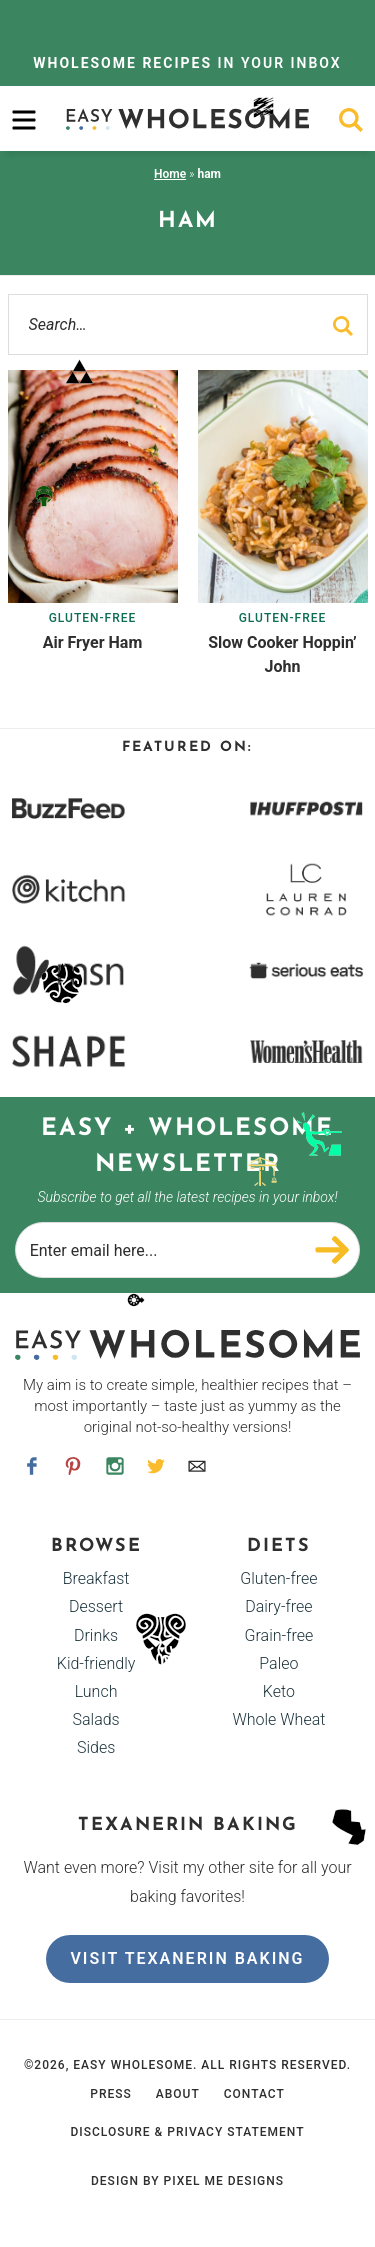 The width and height of the screenshot is (375, 2247). Describe the element at coordinates (44, 496) in the screenshot. I see `indicates nausea or sickness status effect` at that location.